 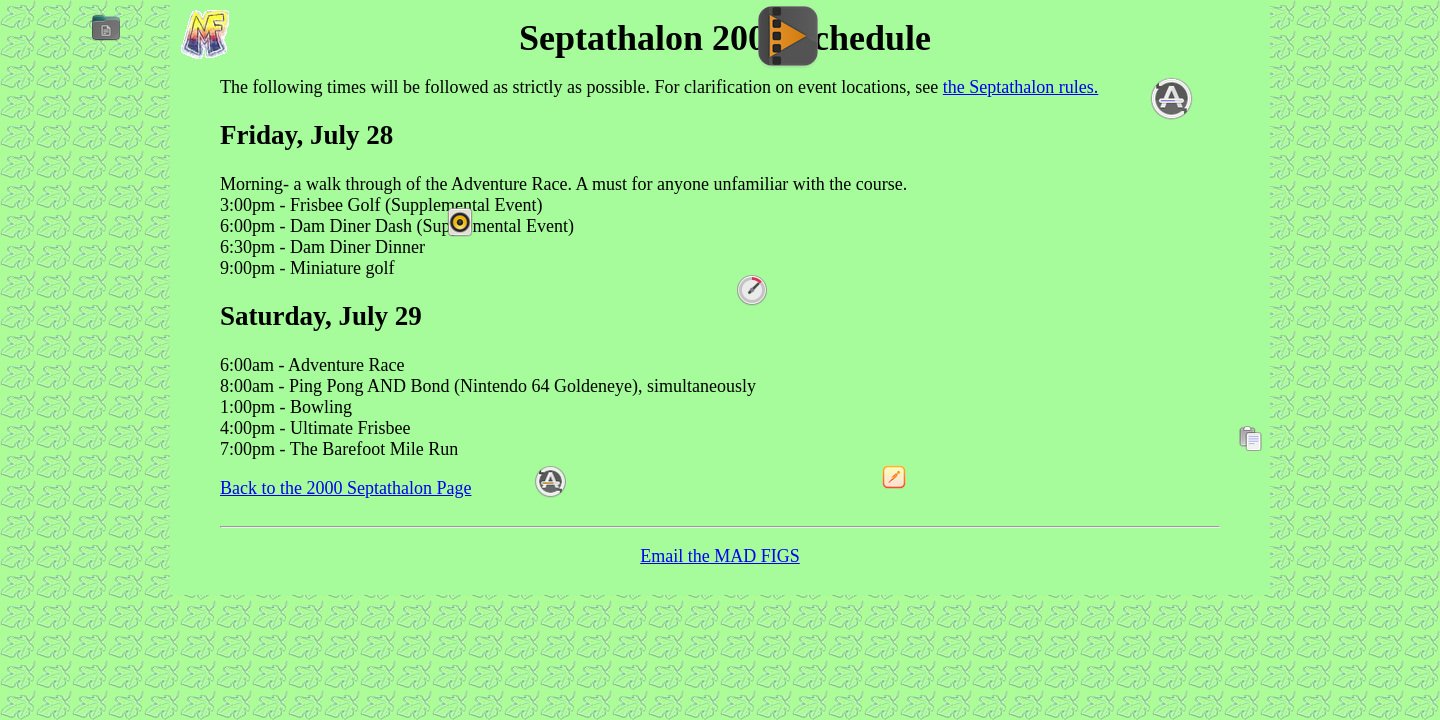 What do you see at coordinates (550, 481) in the screenshot?
I see `check for available software updates` at bounding box center [550, 481].